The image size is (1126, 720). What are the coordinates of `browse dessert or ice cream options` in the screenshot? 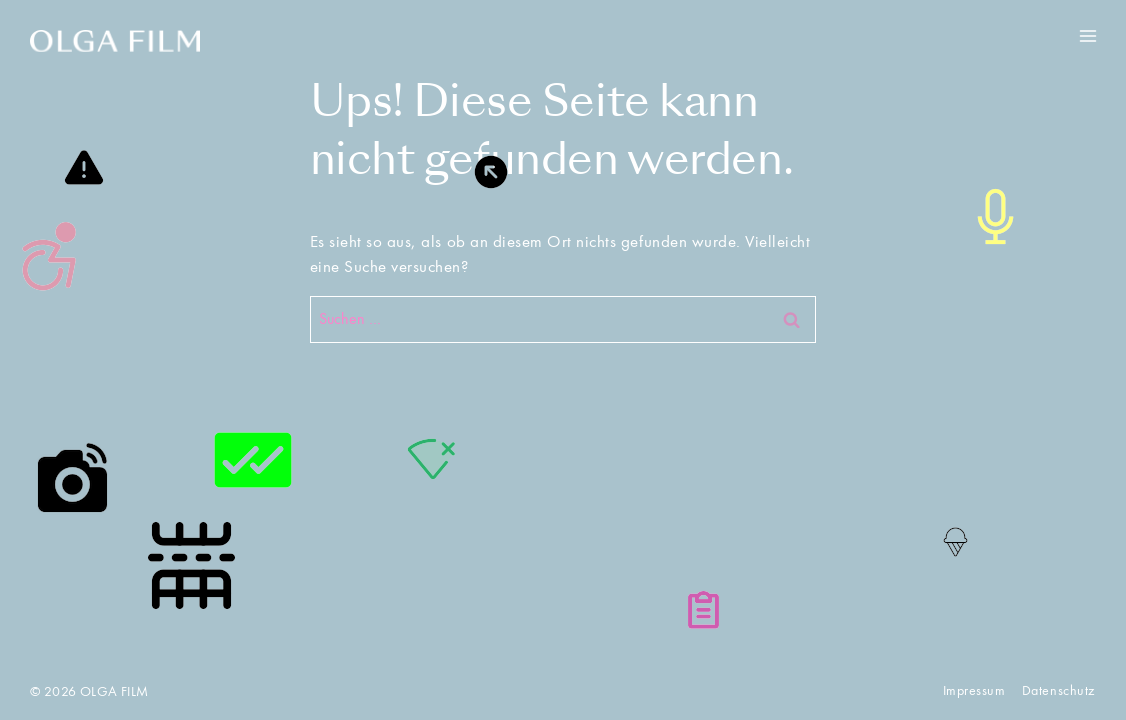 It's located at (955, 541).